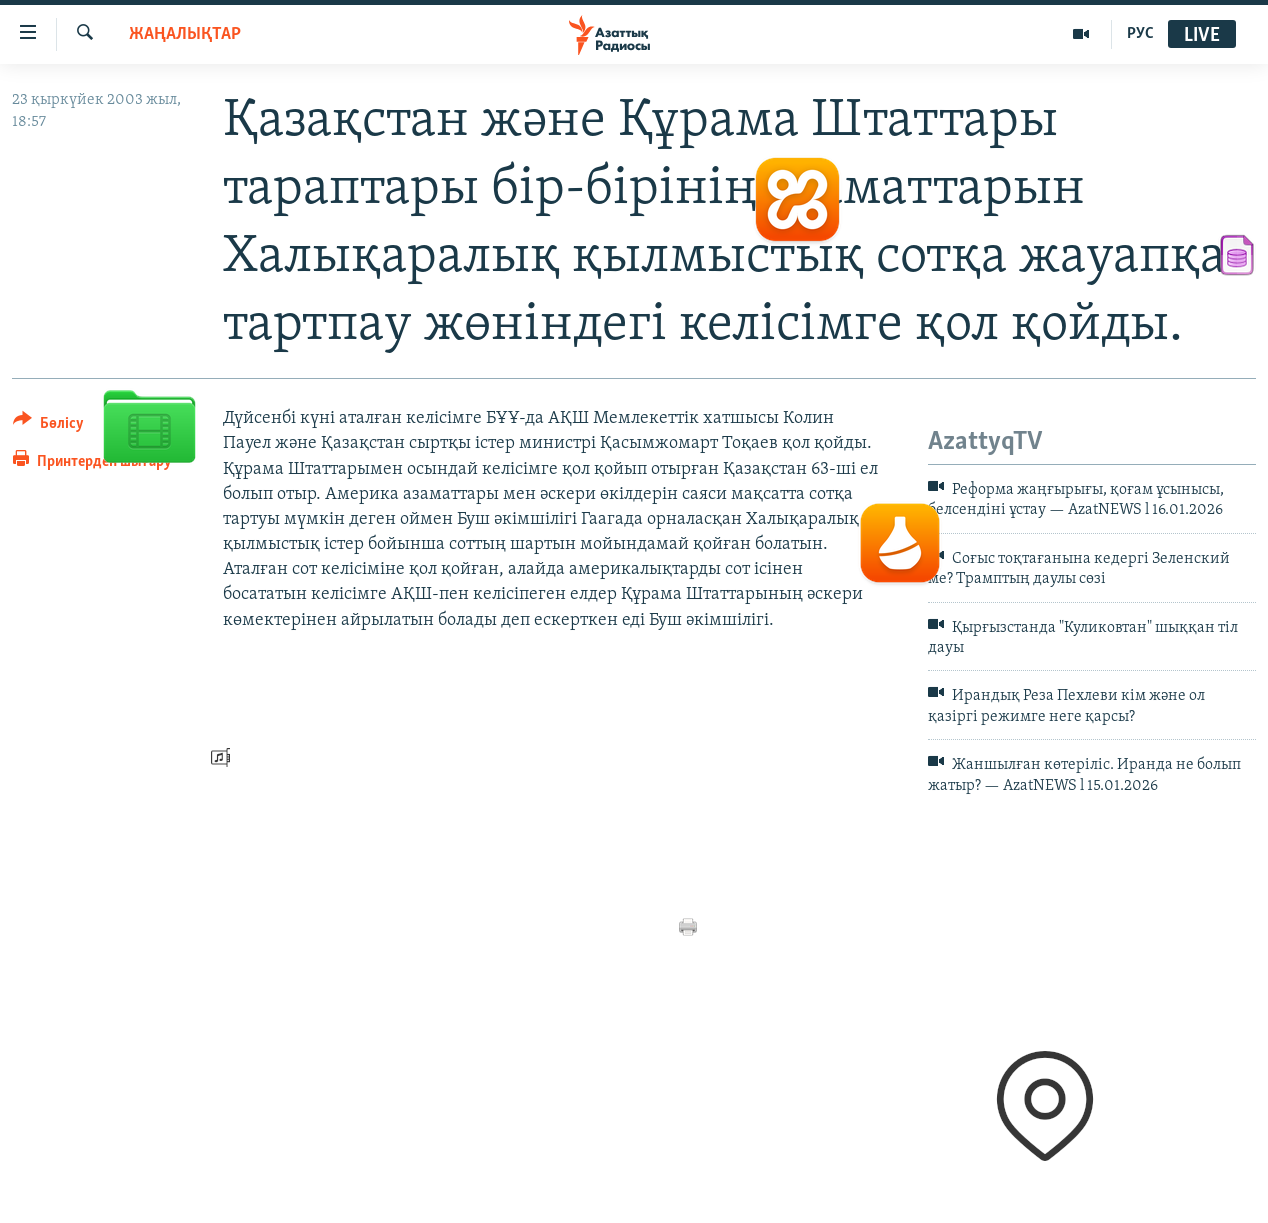 This screenshot has height=1223, width=1268. Describe the element at coordinates (220, 757) in the screenshot. I see `access sound card or audio device settings` at that location.